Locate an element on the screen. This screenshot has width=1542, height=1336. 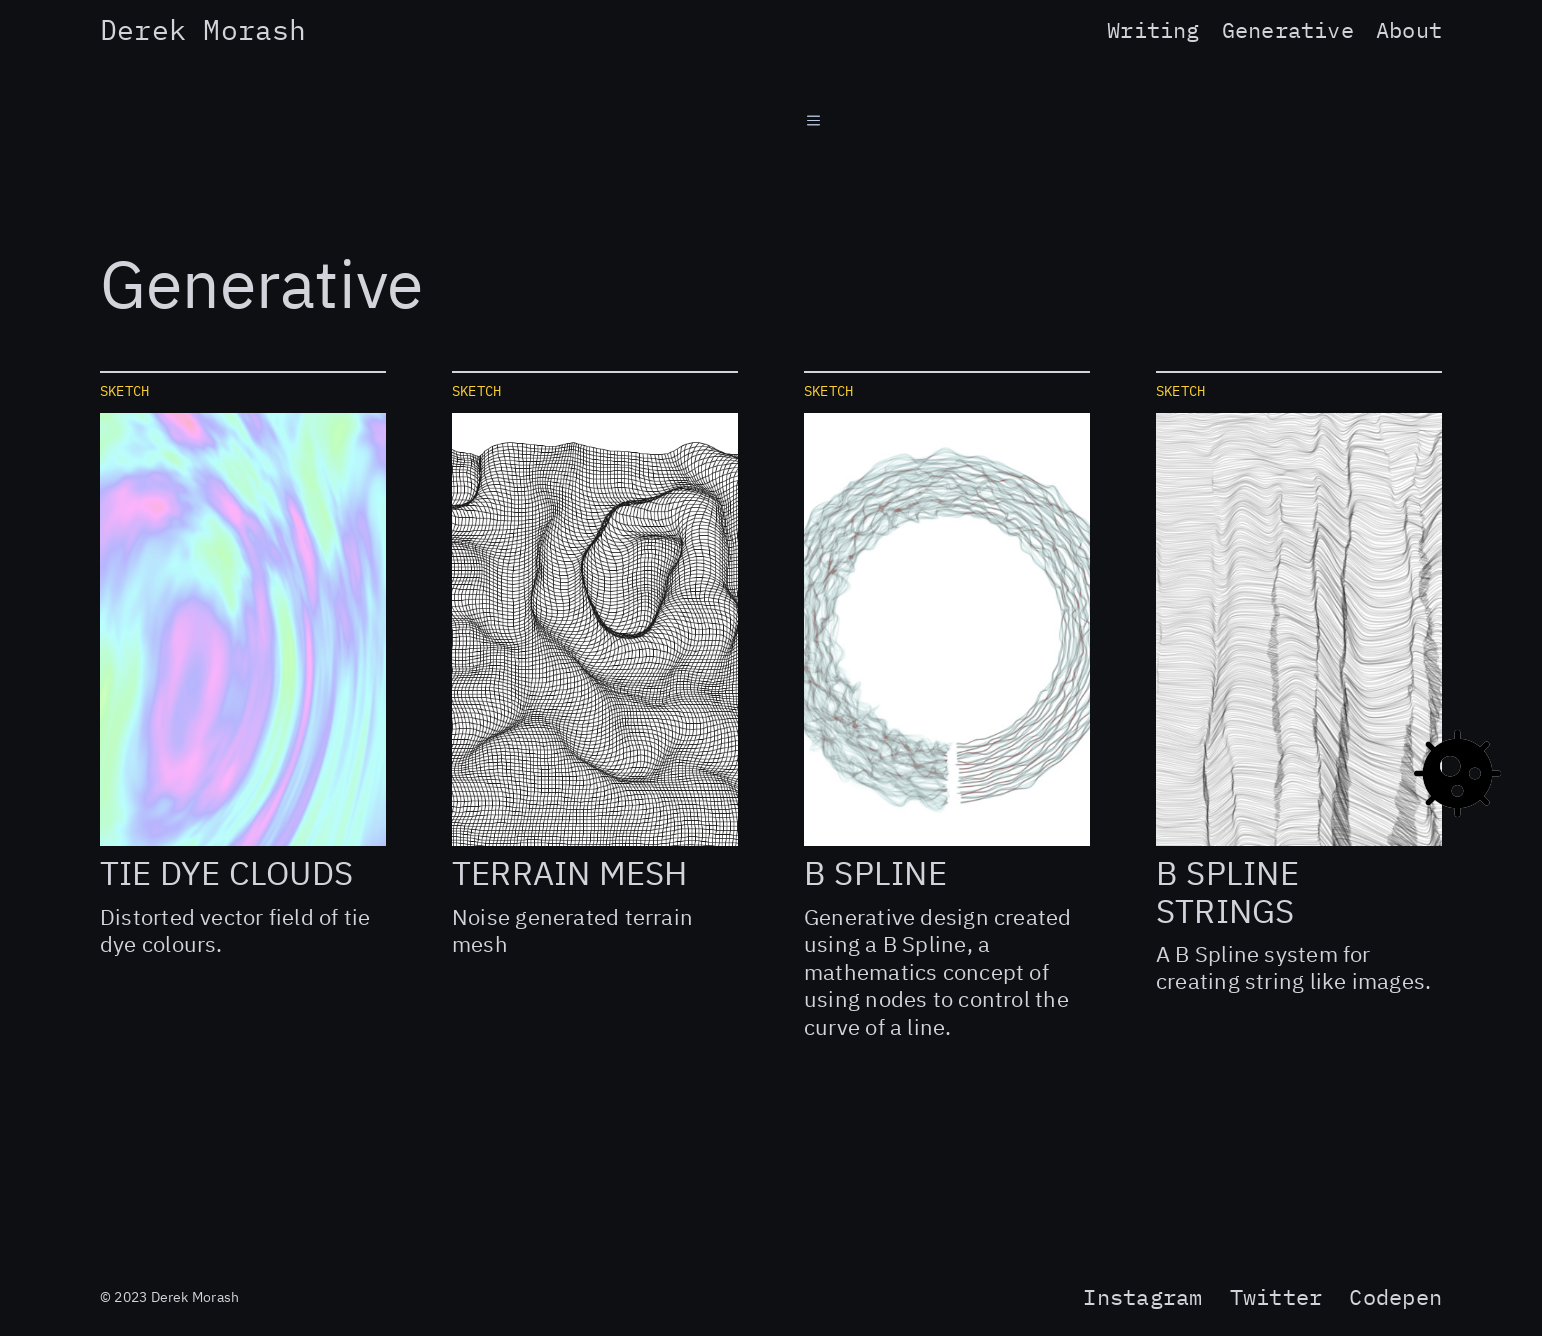
view items in list format is located at coordinates (813, 120).